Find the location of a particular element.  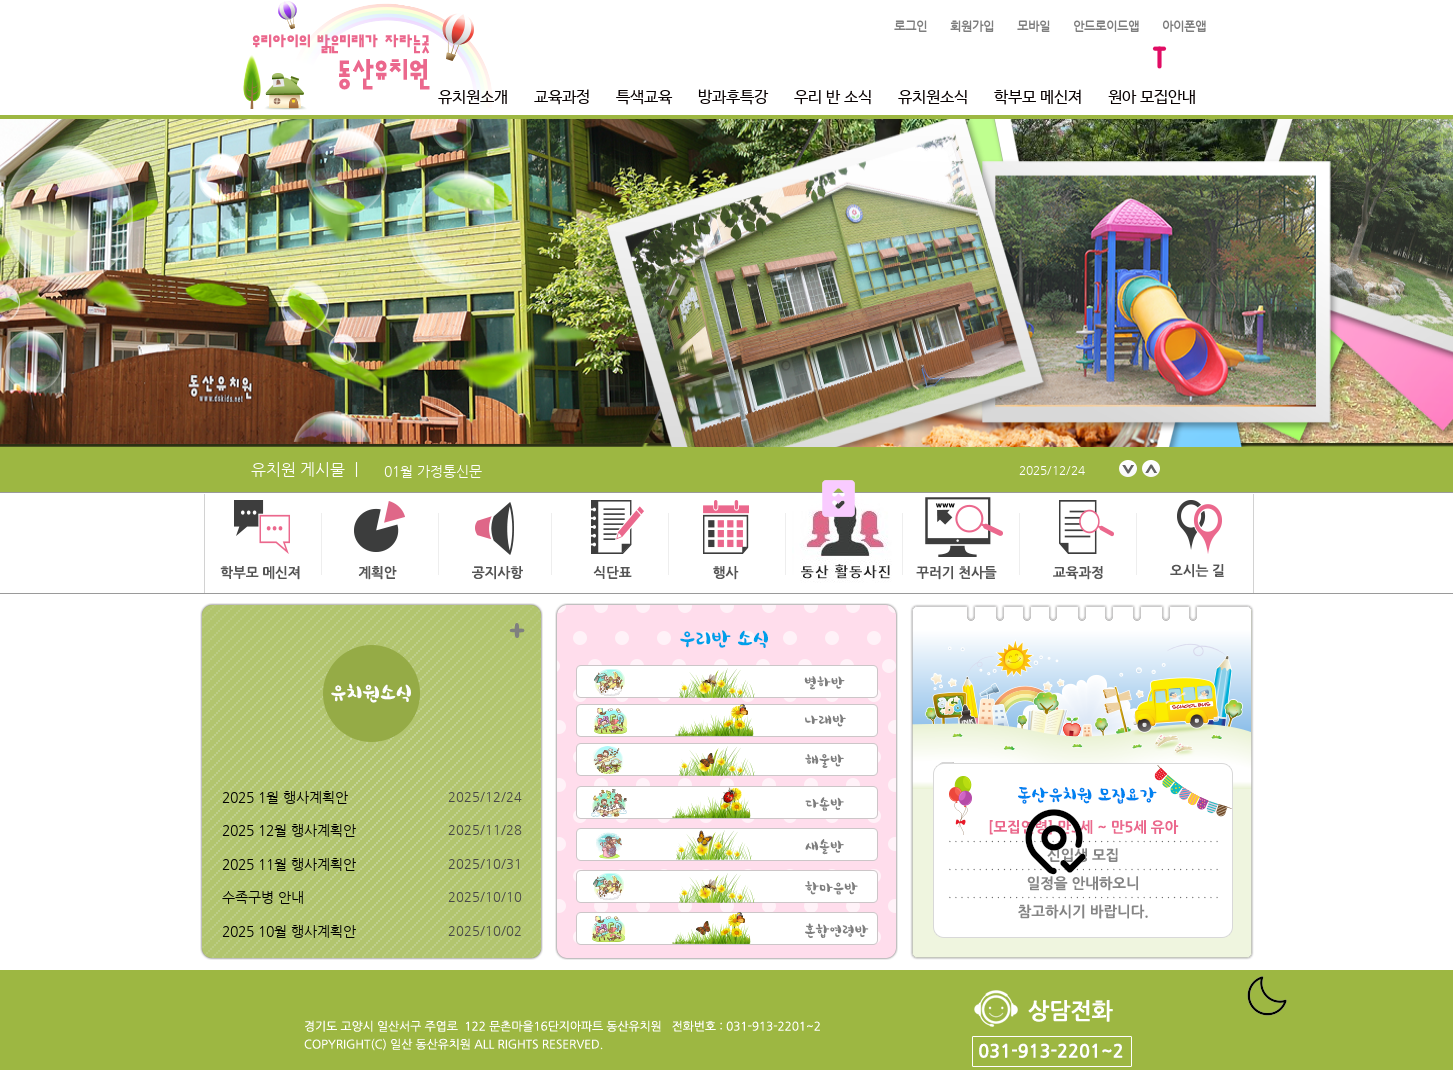

text formatting option for title case is located at coordinates (1159, 57).